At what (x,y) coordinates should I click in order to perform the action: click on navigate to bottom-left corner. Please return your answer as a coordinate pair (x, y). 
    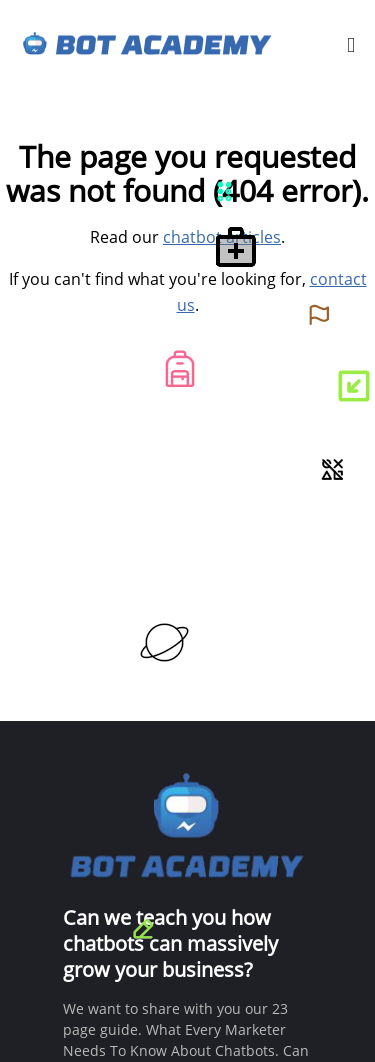
    Looking at the image, I should click on (354, 386).